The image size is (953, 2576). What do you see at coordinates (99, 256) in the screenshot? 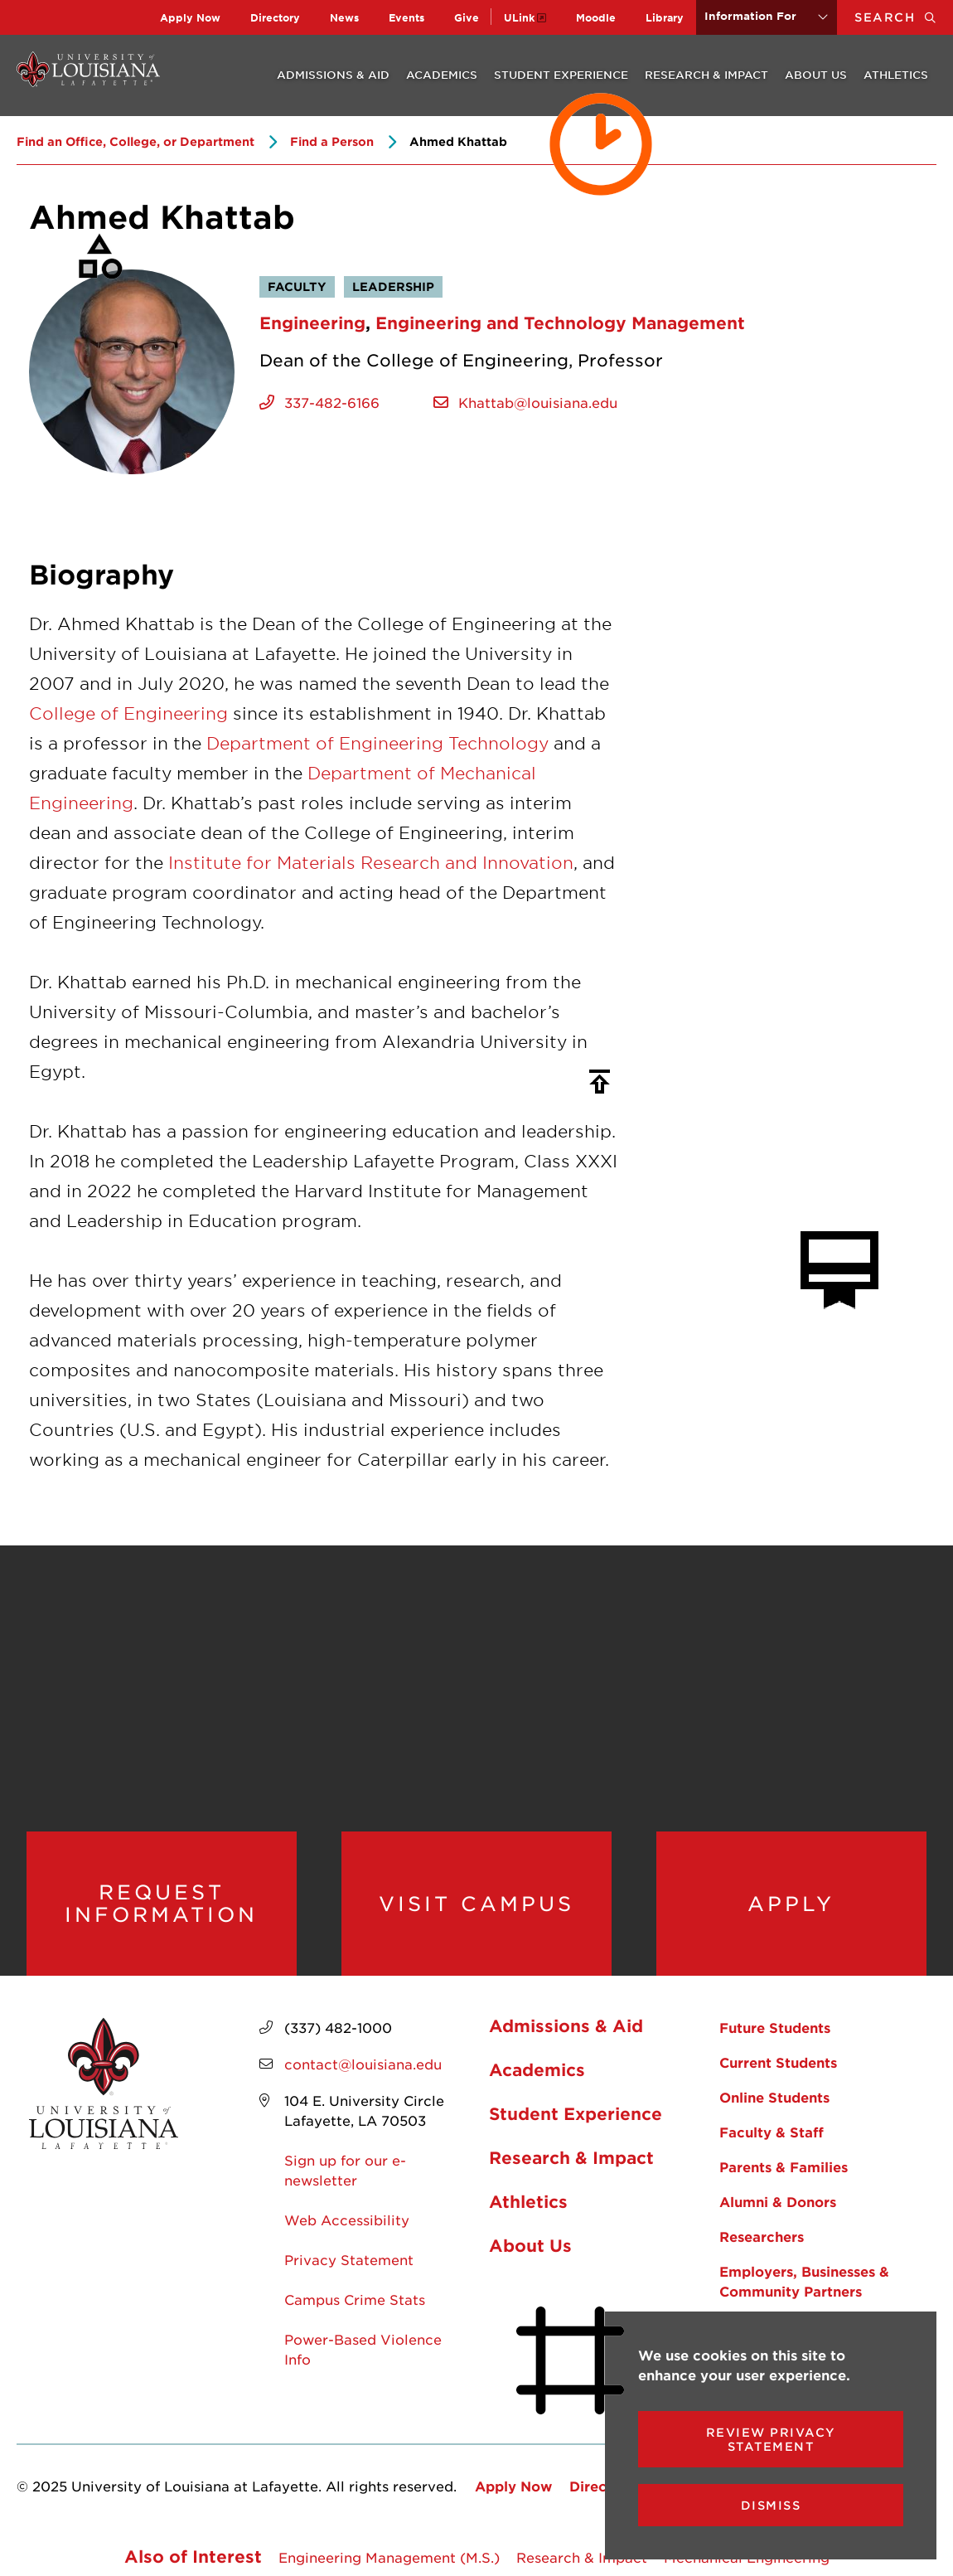
I see `browse or filter by category` at bounding box center [99, 256].